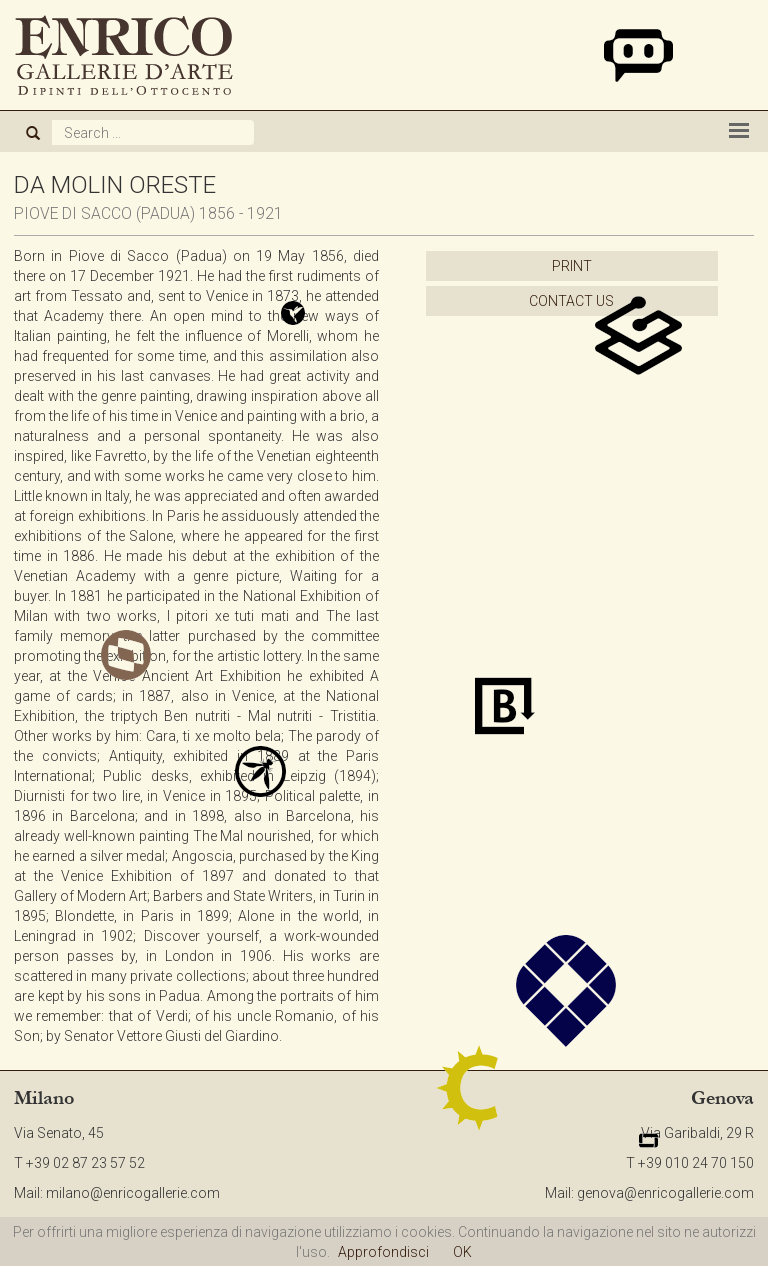 The height and width of the screenshot is (1266, 768). What do you see at coordinates (638, 55) in the screenshot?
I see `open the Poe AI chat app` at bounding box center [638, 55].